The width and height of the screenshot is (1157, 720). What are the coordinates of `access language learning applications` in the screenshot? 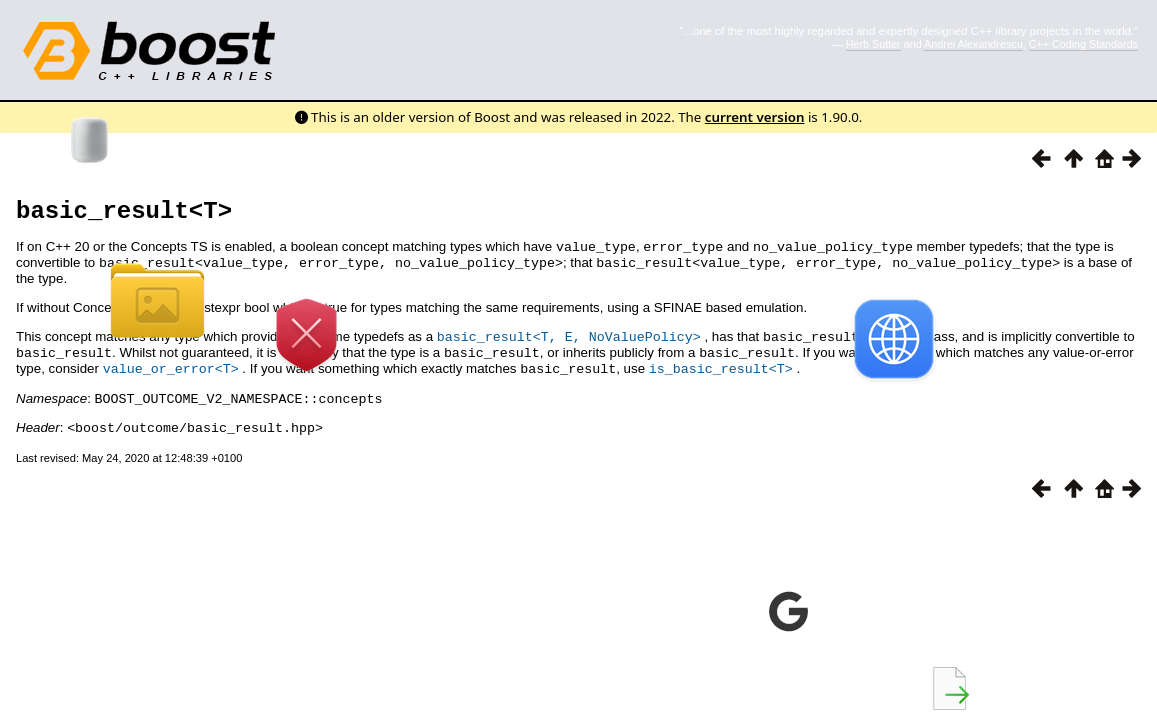 It's located at (894, 339).